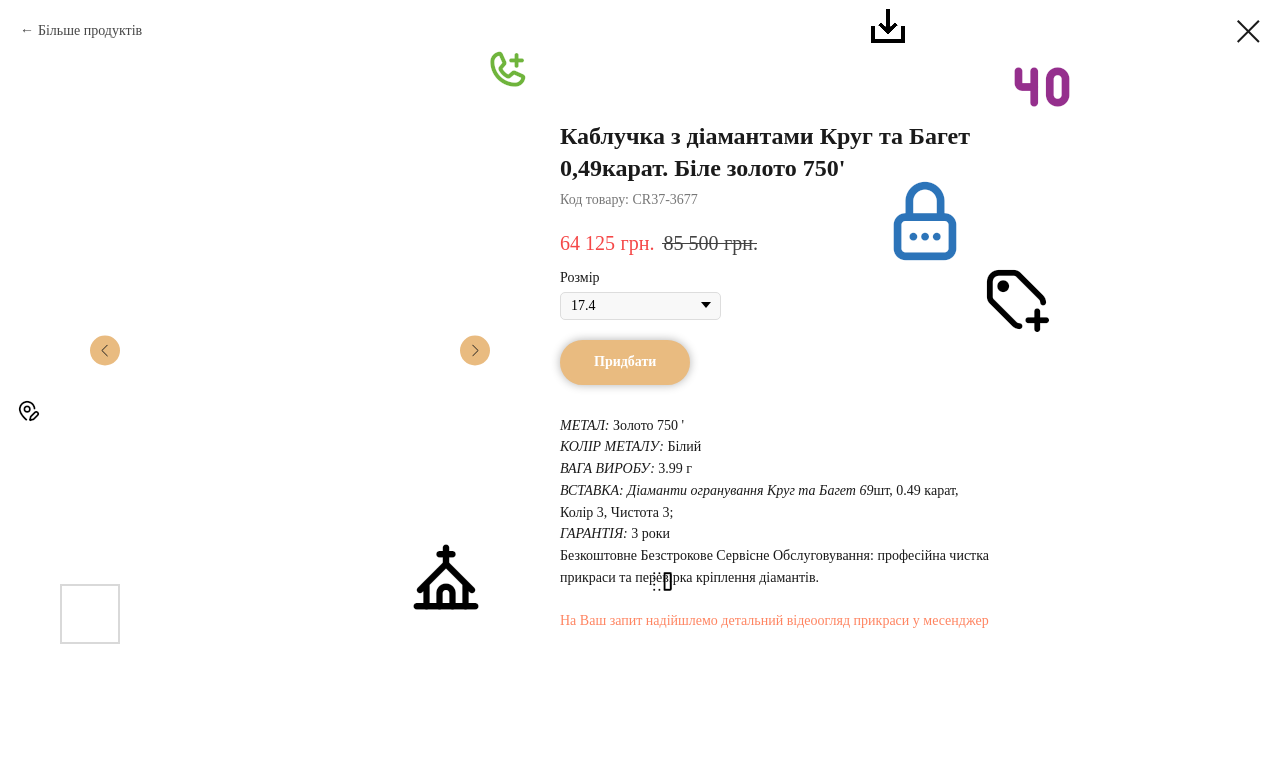  What do you see at coordinates (1042, 87) in the screenshot?
I see `indicates 40 items or notifications` at bounding box center [1042, 87].